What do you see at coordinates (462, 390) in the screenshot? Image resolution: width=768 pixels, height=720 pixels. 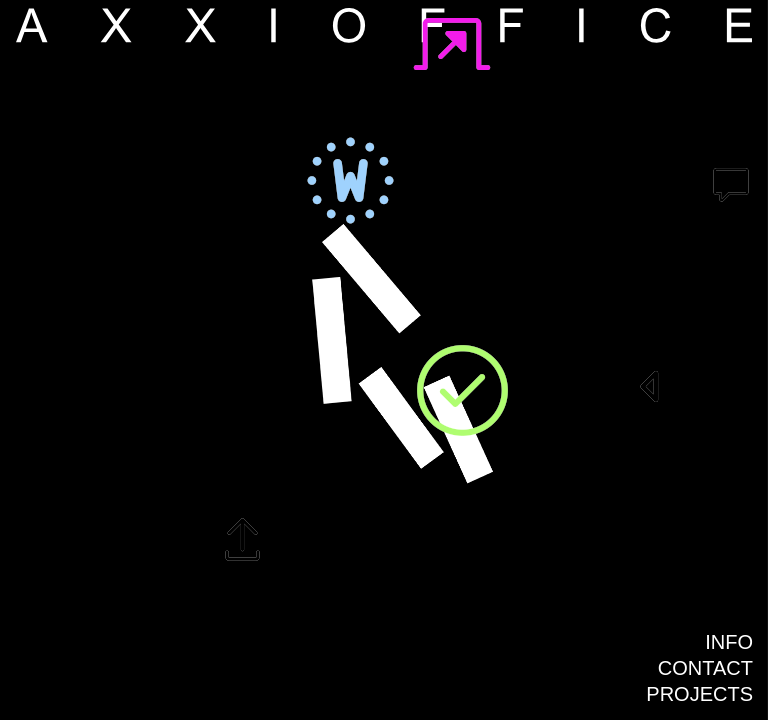 I see `indicates successful completion of an action` at bounding box center [462, 390].